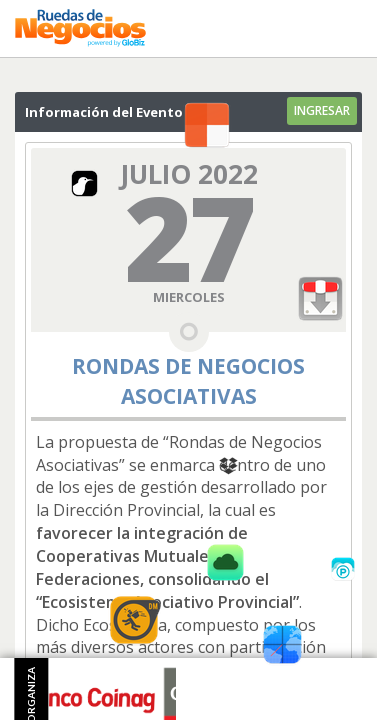 The width and height of the screenshot is (377, 720). I want to click on open Dropbox cloud storage, so click(228, 466).